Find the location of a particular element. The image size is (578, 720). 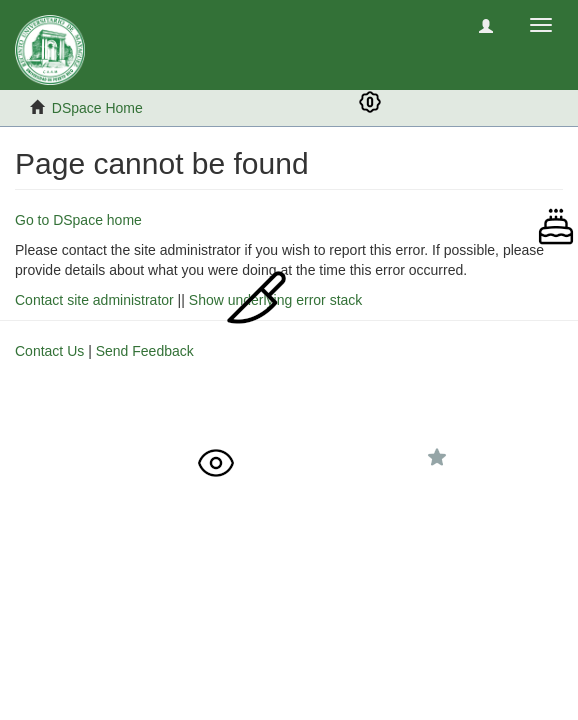

view or preview content is located at coordinates (216, 463).